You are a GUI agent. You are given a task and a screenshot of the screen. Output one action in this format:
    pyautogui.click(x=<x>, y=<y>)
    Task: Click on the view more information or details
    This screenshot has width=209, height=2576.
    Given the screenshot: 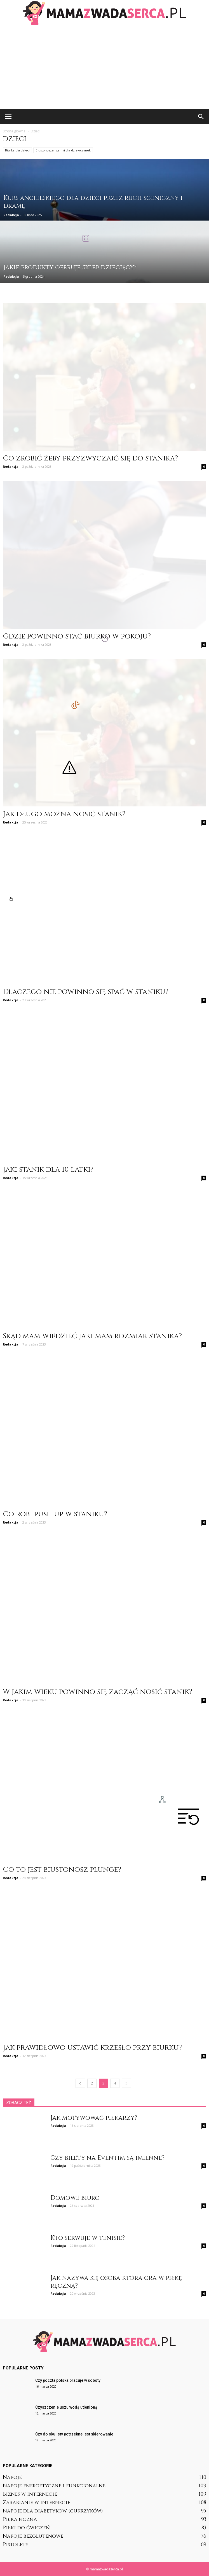 What is the action you would take?
    pyautogui.click(x=105, y=639)
    